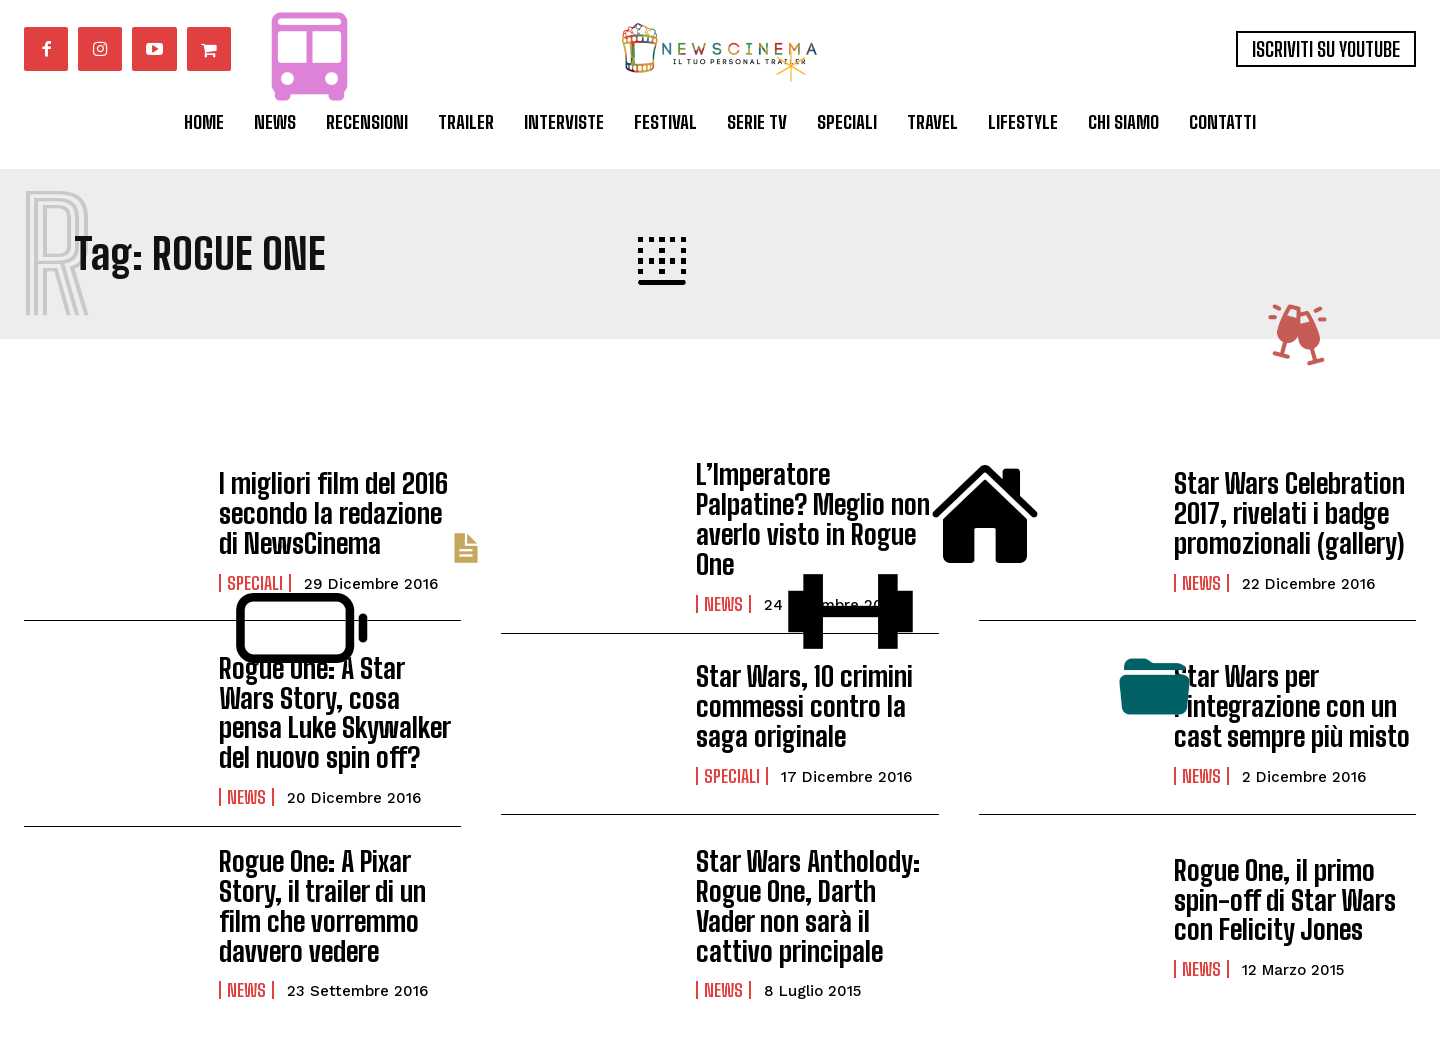  What do you see at coordinates (1154, 686) in the screenshot?
I see `open folder to view contents` at bounding box center [1154, 686].